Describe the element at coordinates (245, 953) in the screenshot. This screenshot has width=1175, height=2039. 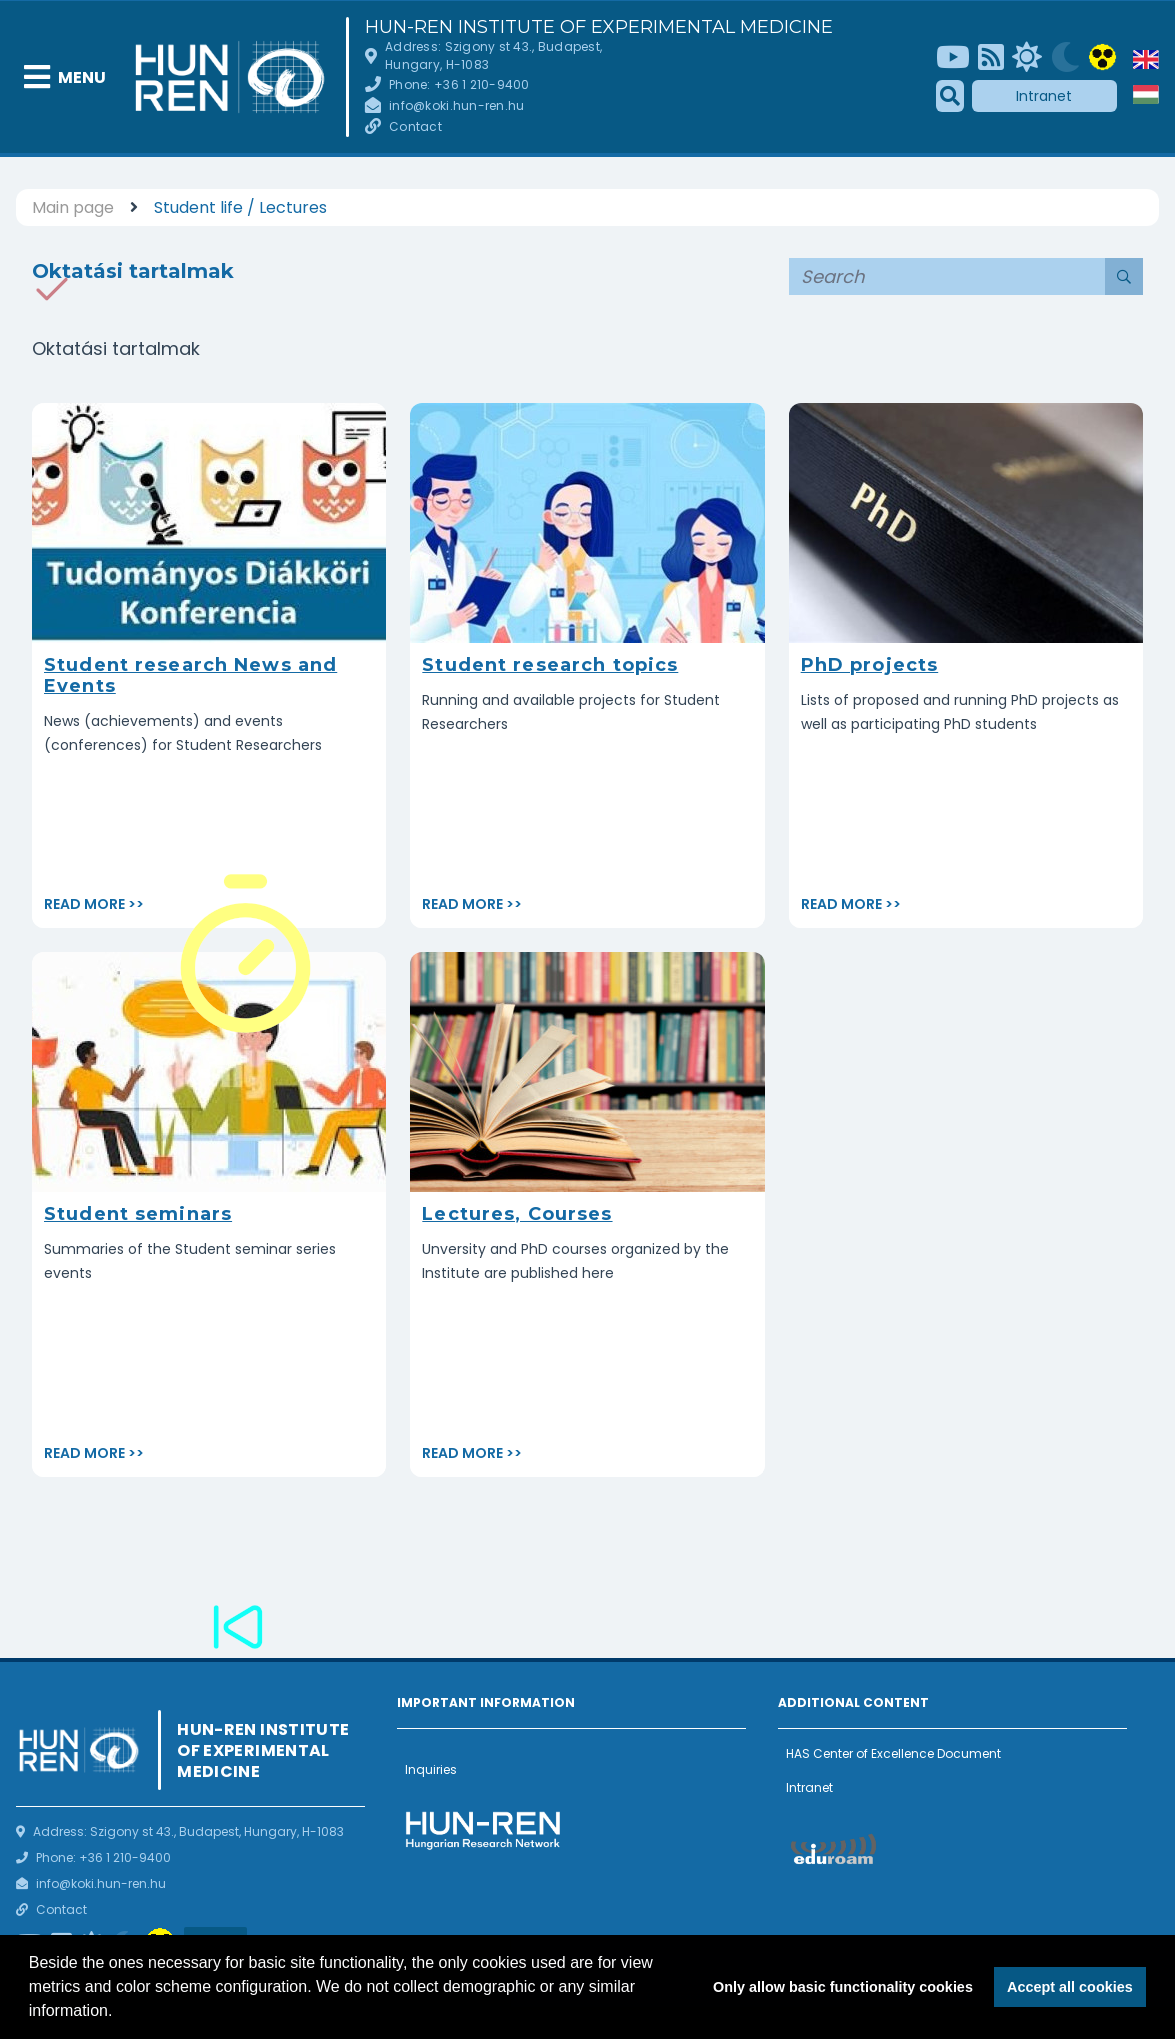
I see `start or set a timer` at that location.